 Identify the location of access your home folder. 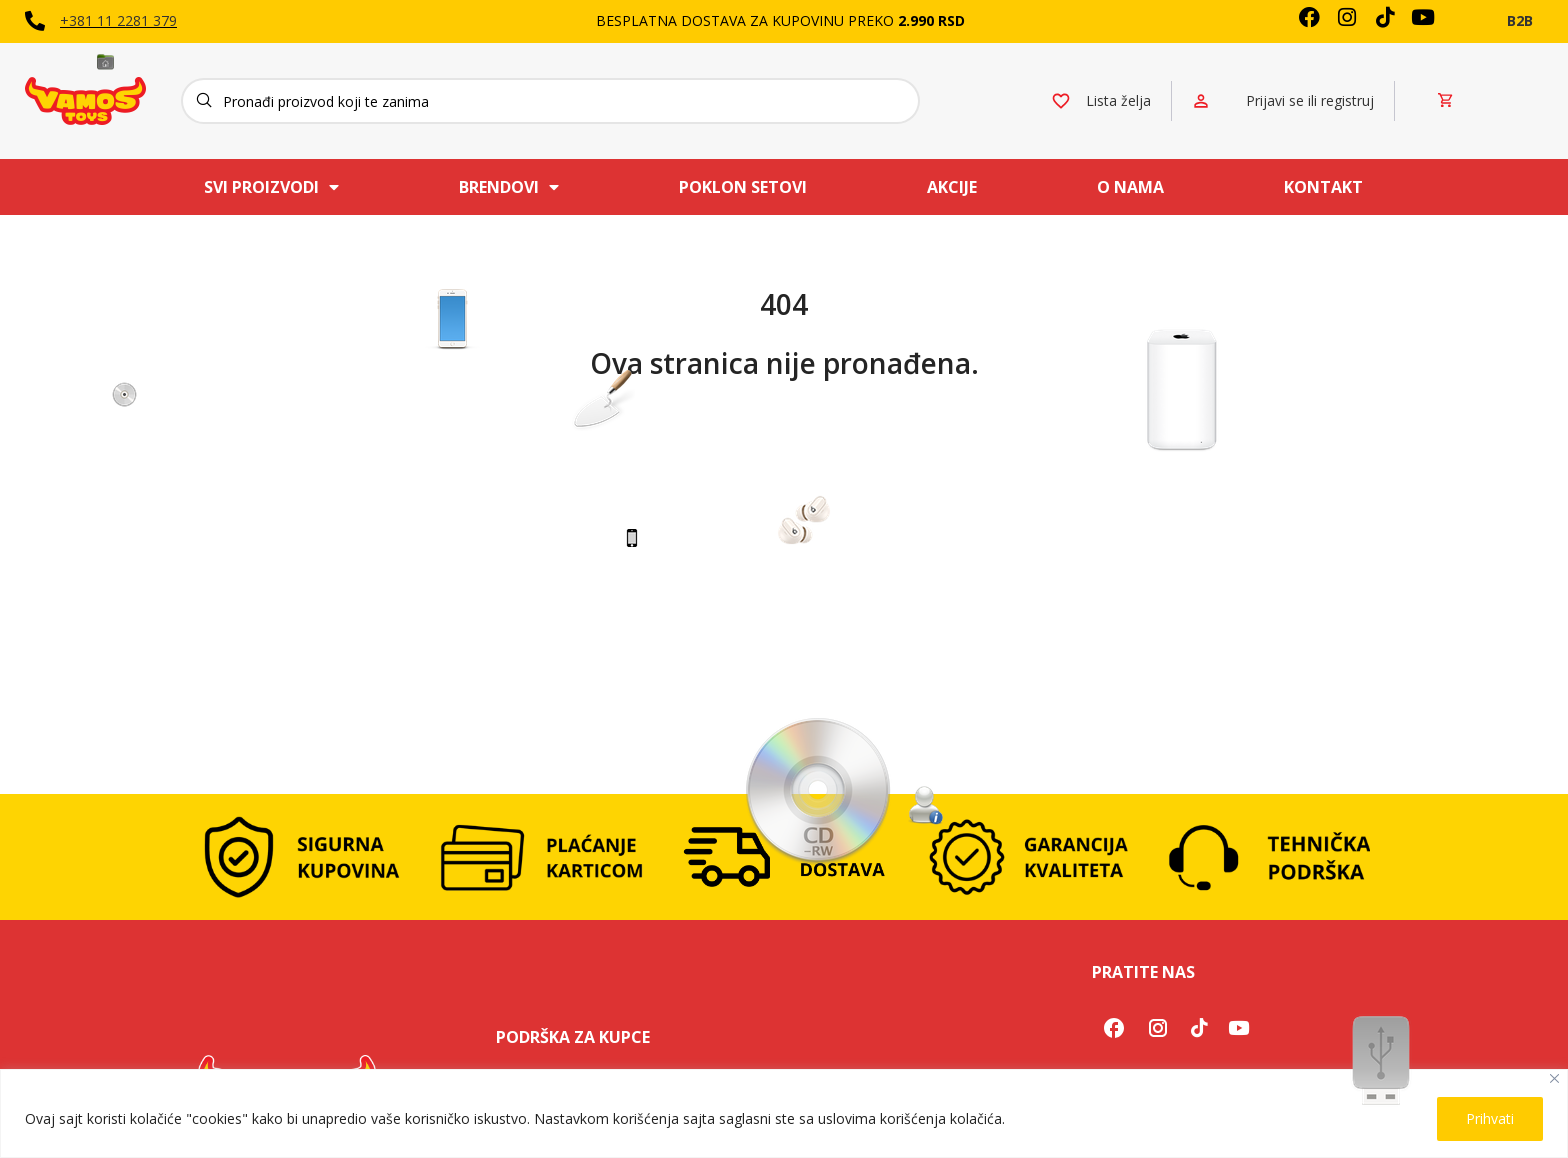
(105, 61).